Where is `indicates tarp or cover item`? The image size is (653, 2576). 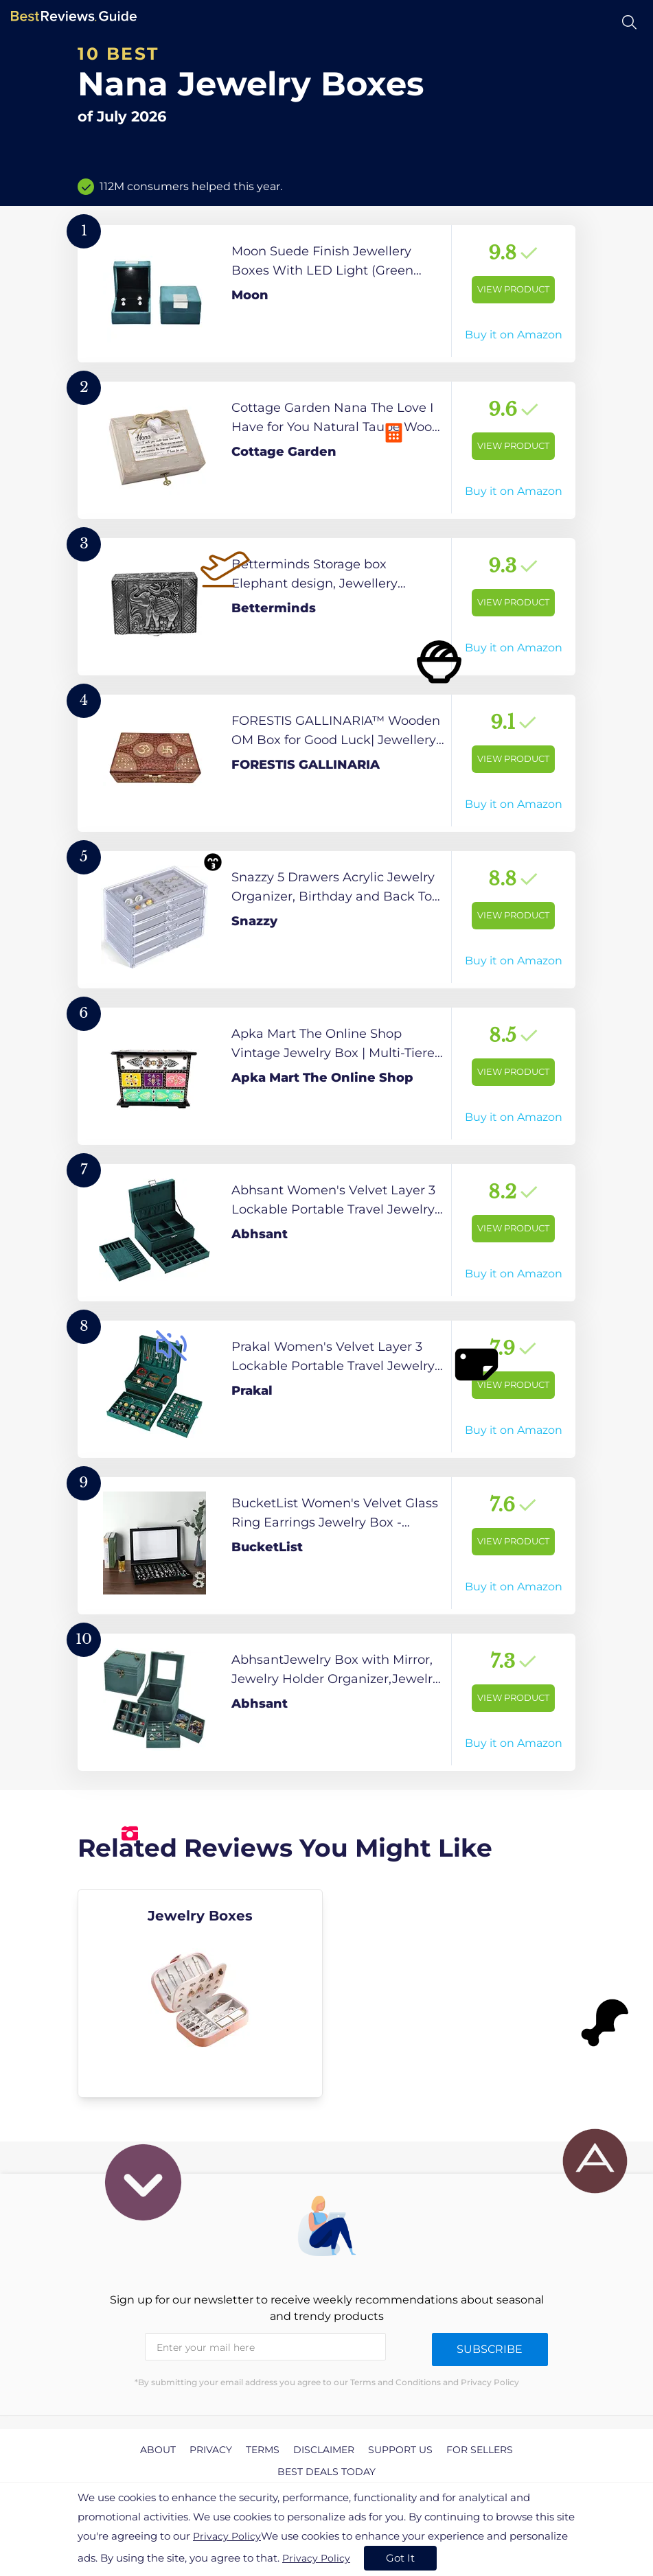 indicates tarp or cover item is located at coordinates (477, 1365).